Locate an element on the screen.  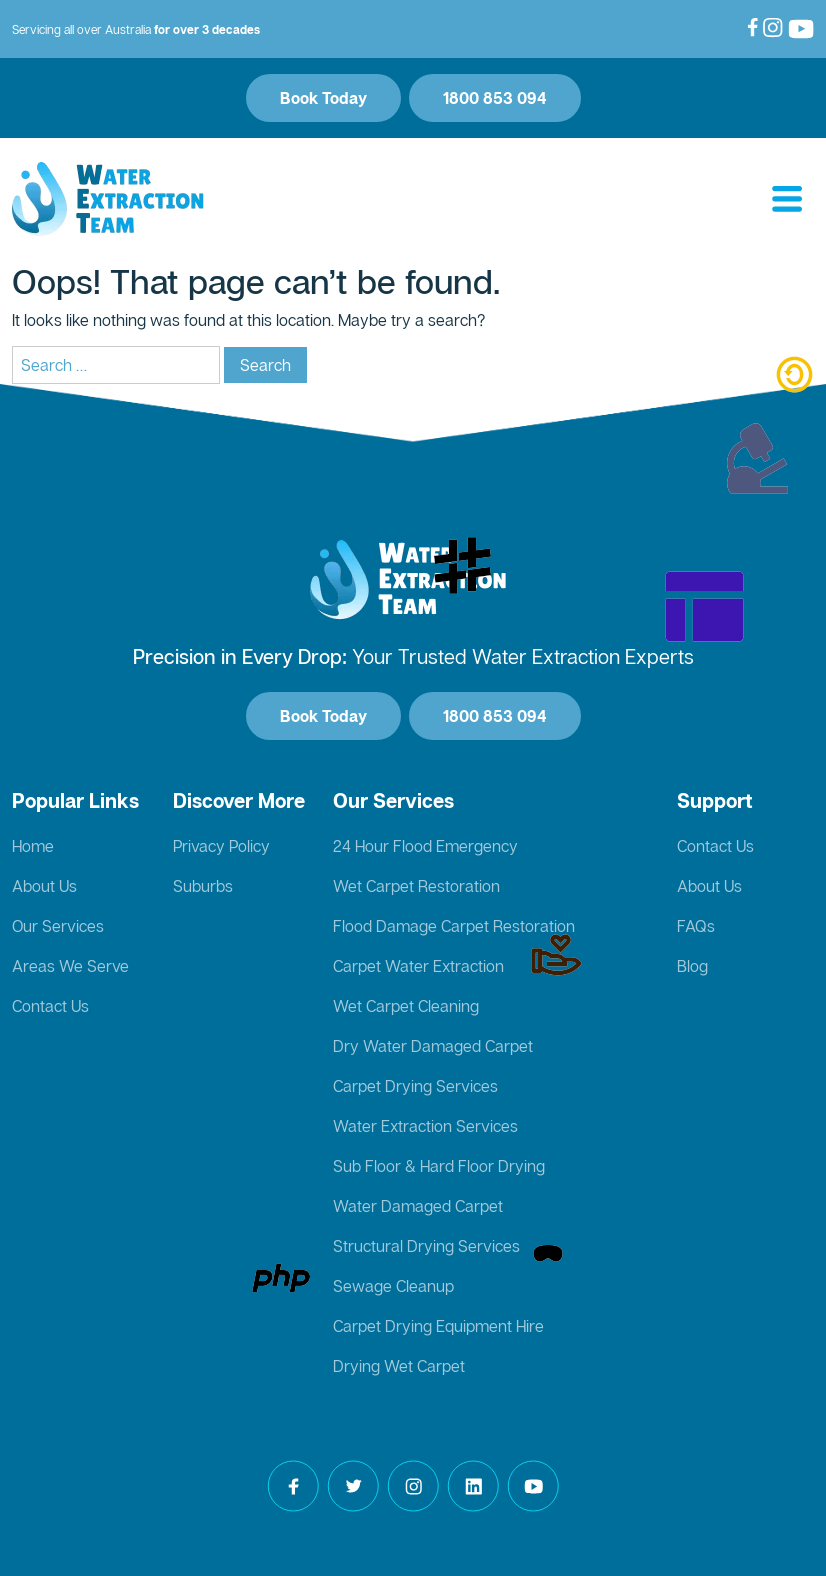
access laboratory or research features is located at coordinates (757, 459).